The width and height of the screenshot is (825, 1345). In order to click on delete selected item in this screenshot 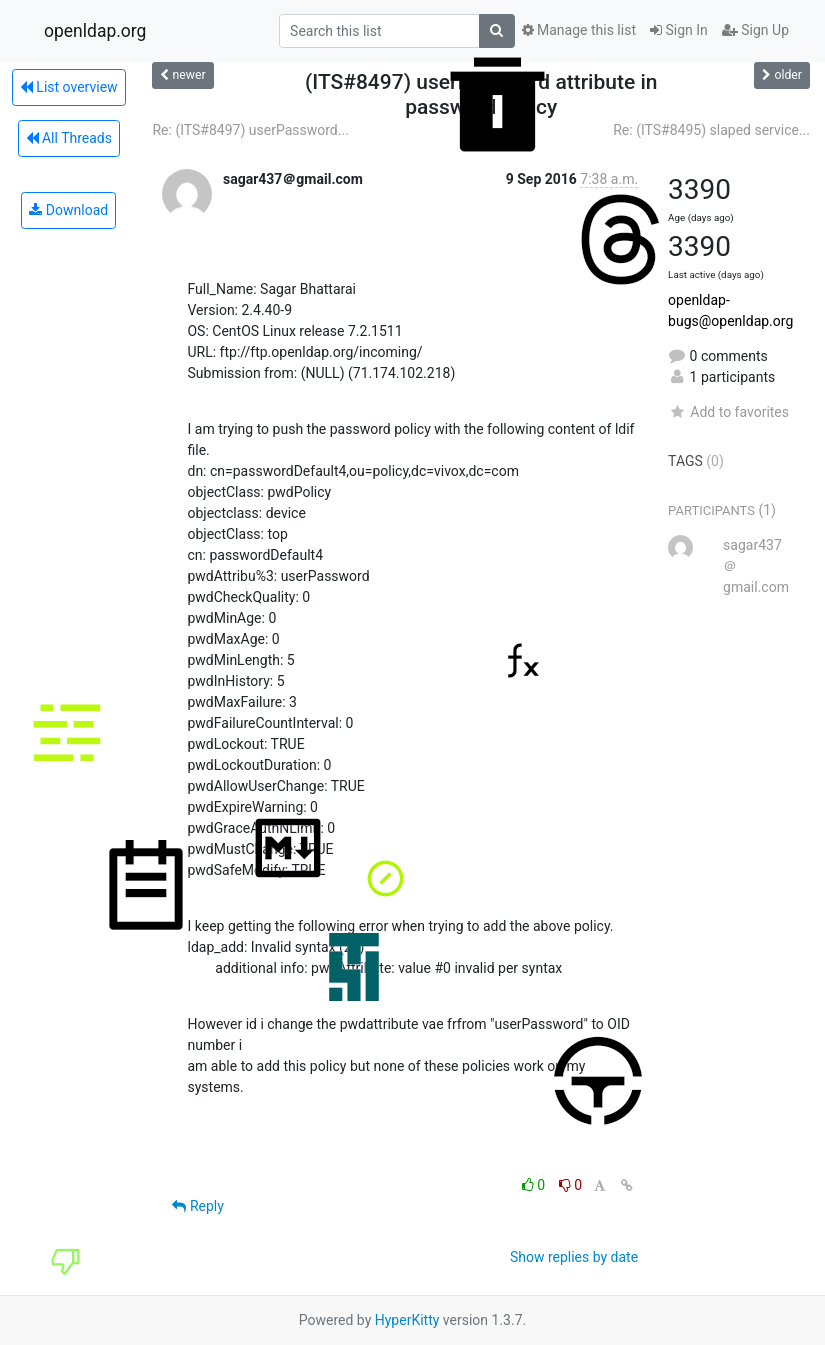, I will do `click(497, 104)`.